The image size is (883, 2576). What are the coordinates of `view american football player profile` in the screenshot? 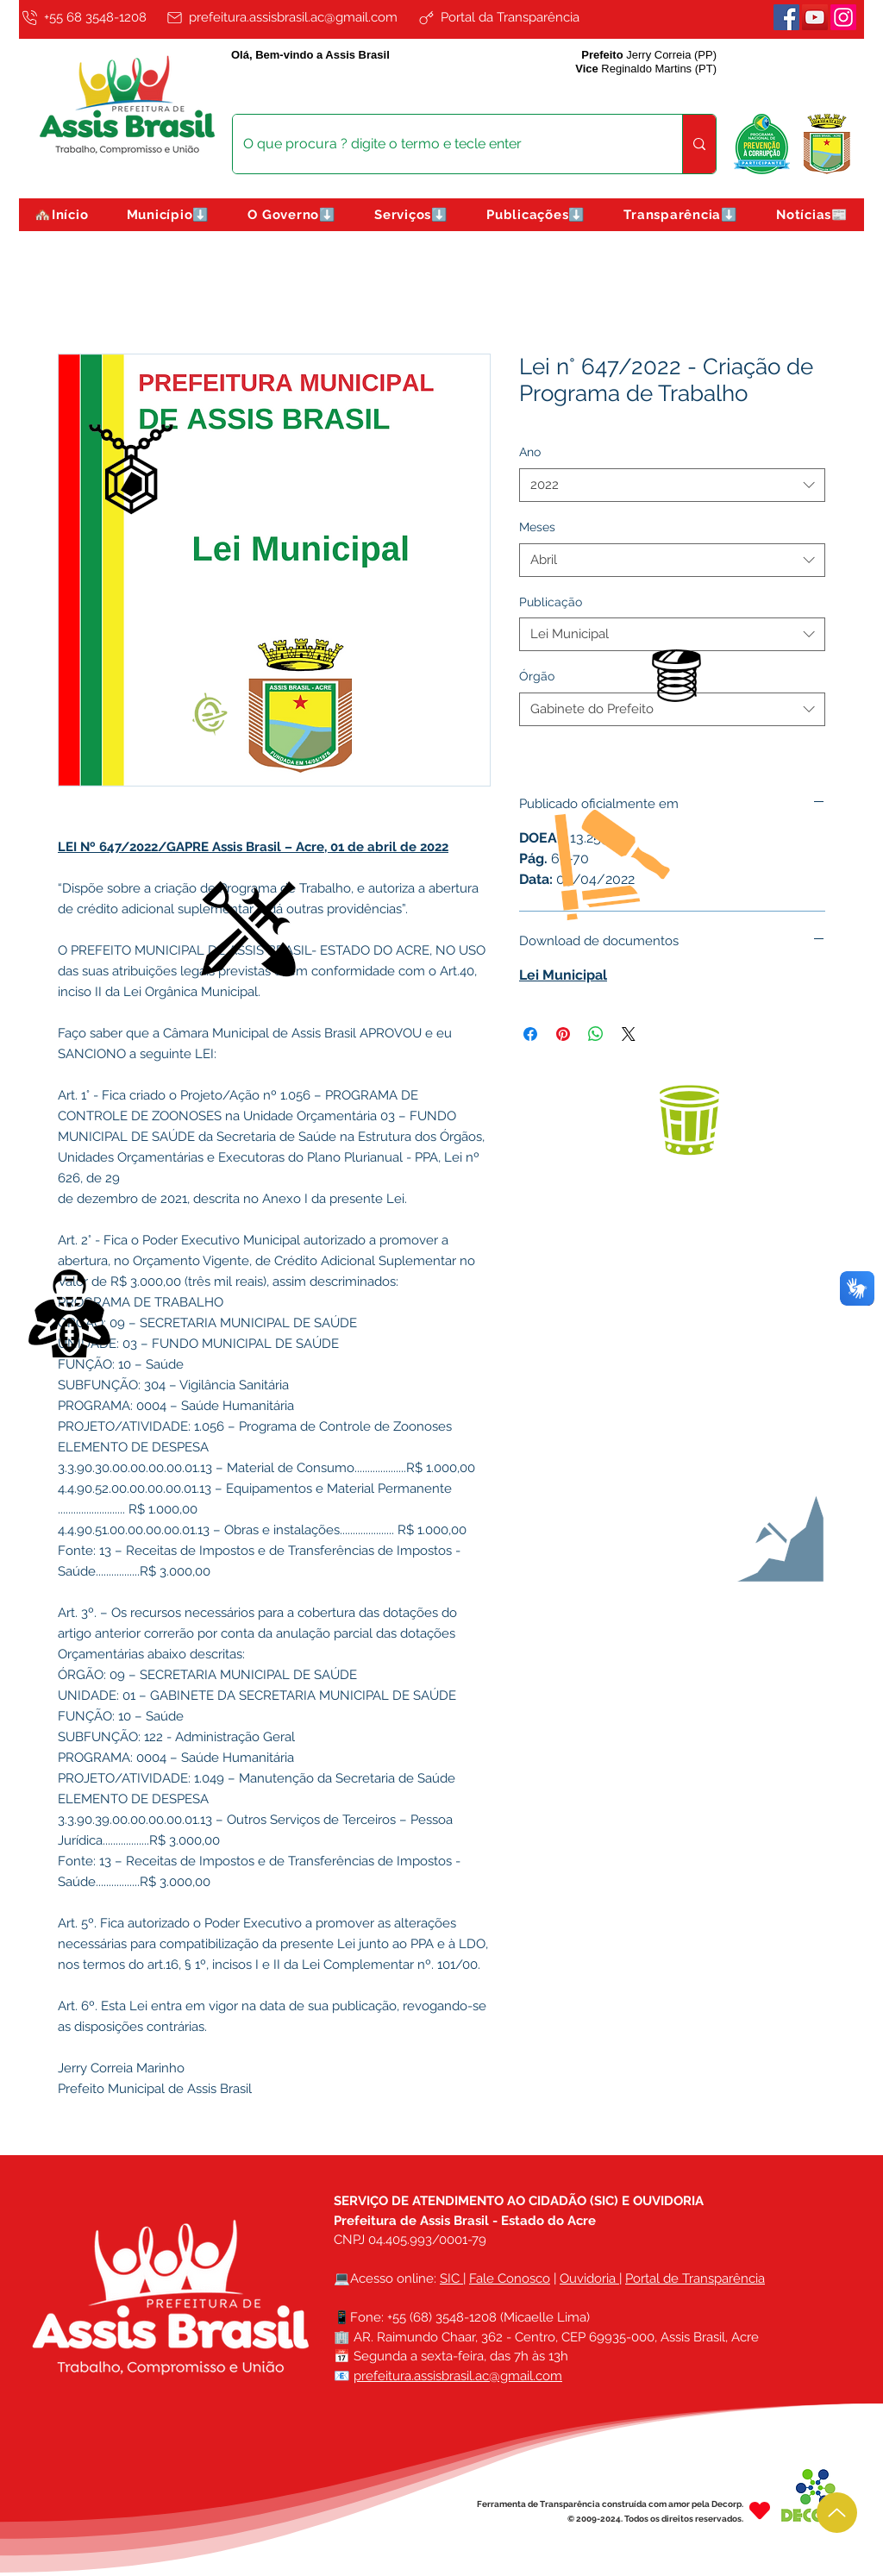 It's located at (69, 1310).